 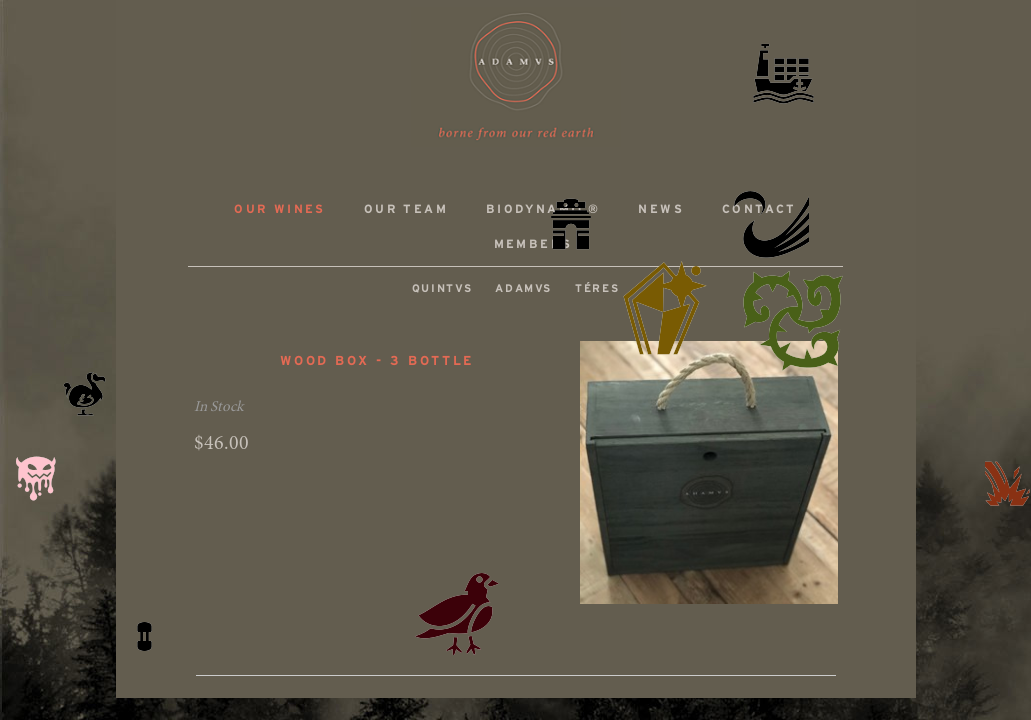 I want to click on use grenade weapon or explosive item, so click(x=144, y=636).